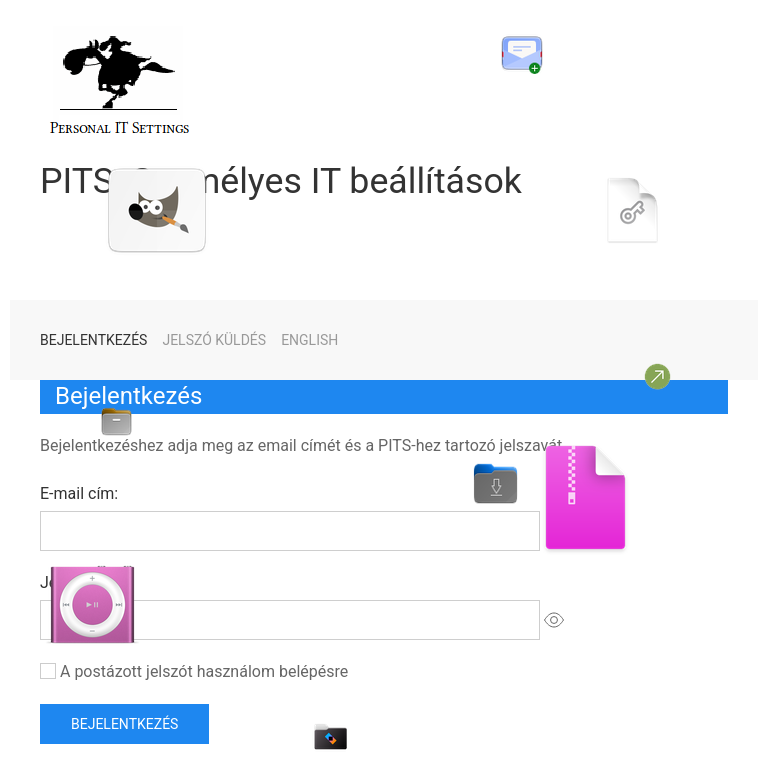 Image resolution: width=768 pixels, height=784 pixels. I want to click on open a GIMP image file, so click(157, 207).